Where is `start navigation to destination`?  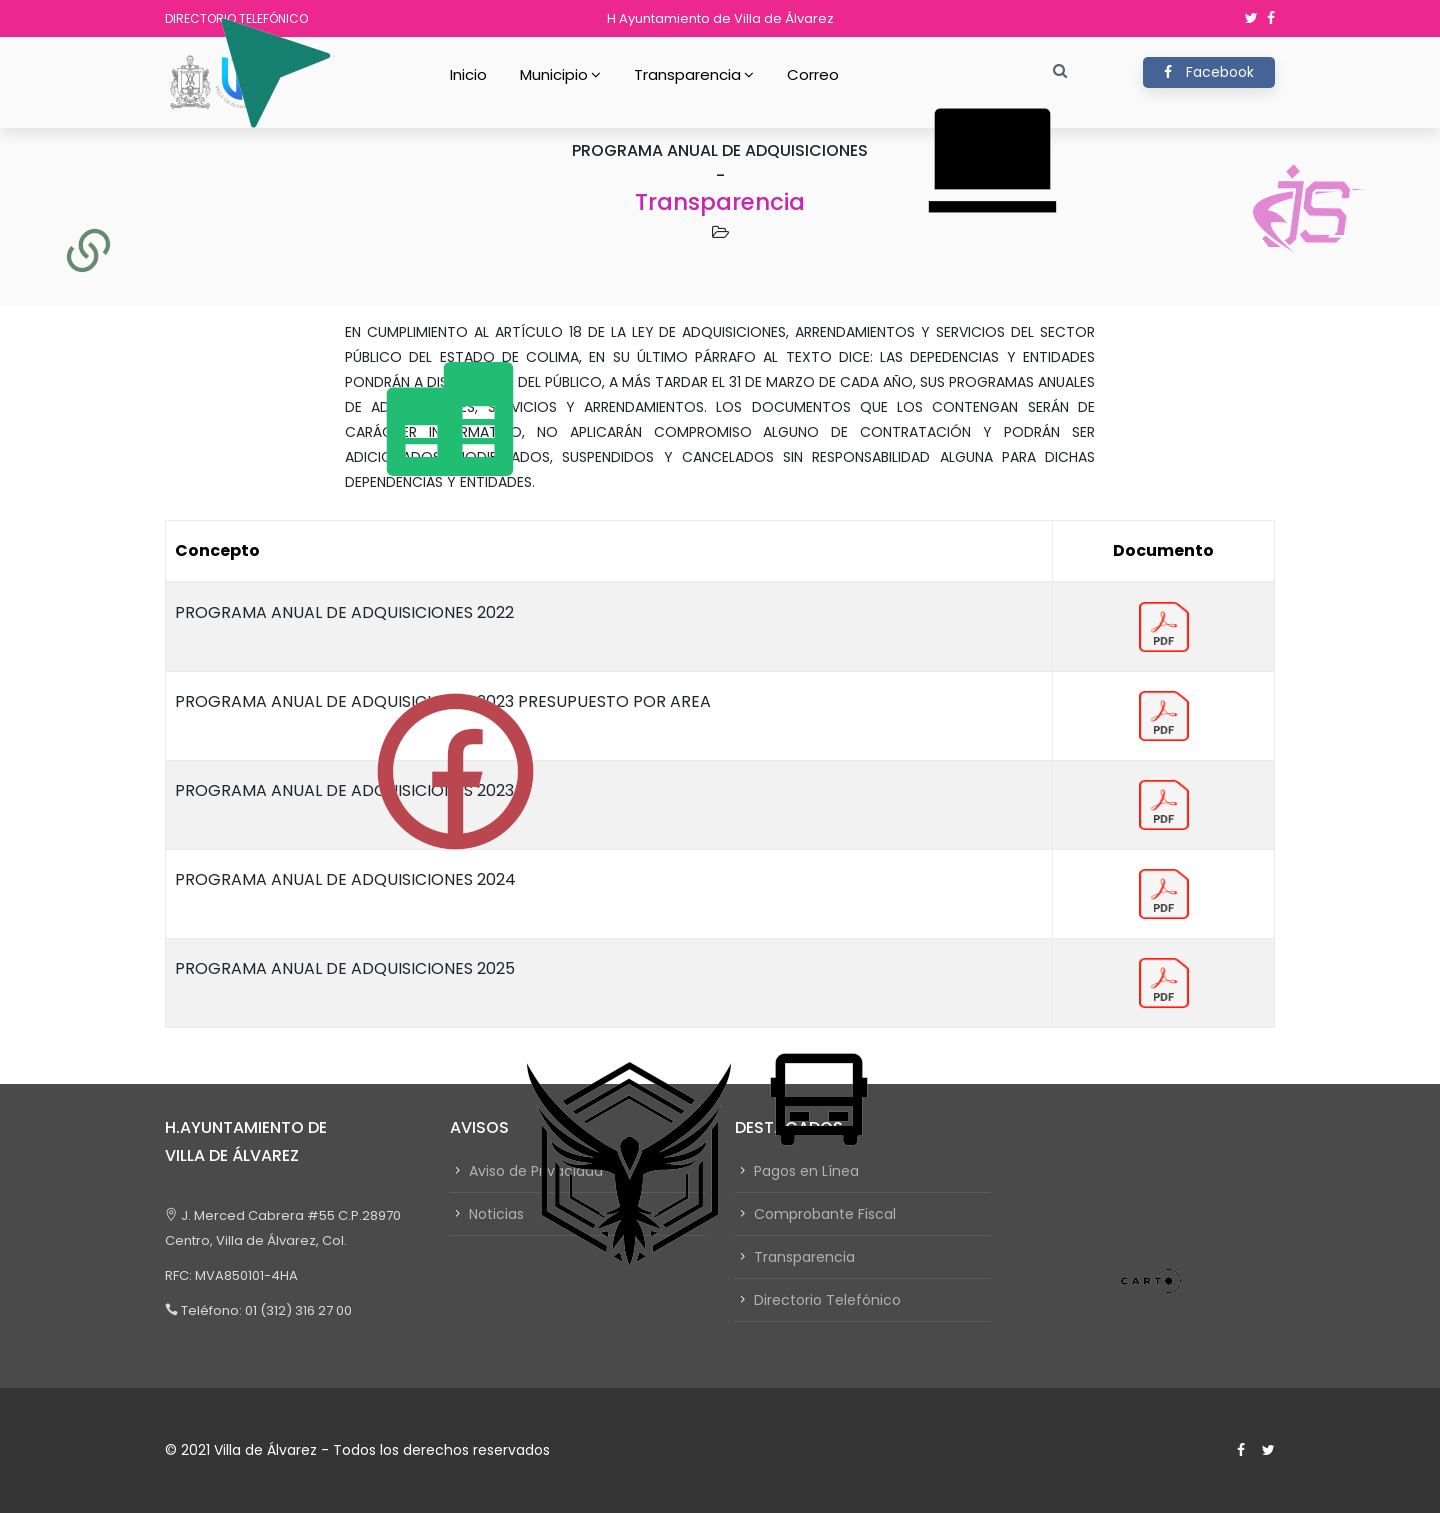 start navigation to destination is located at coordinates (275, 72).